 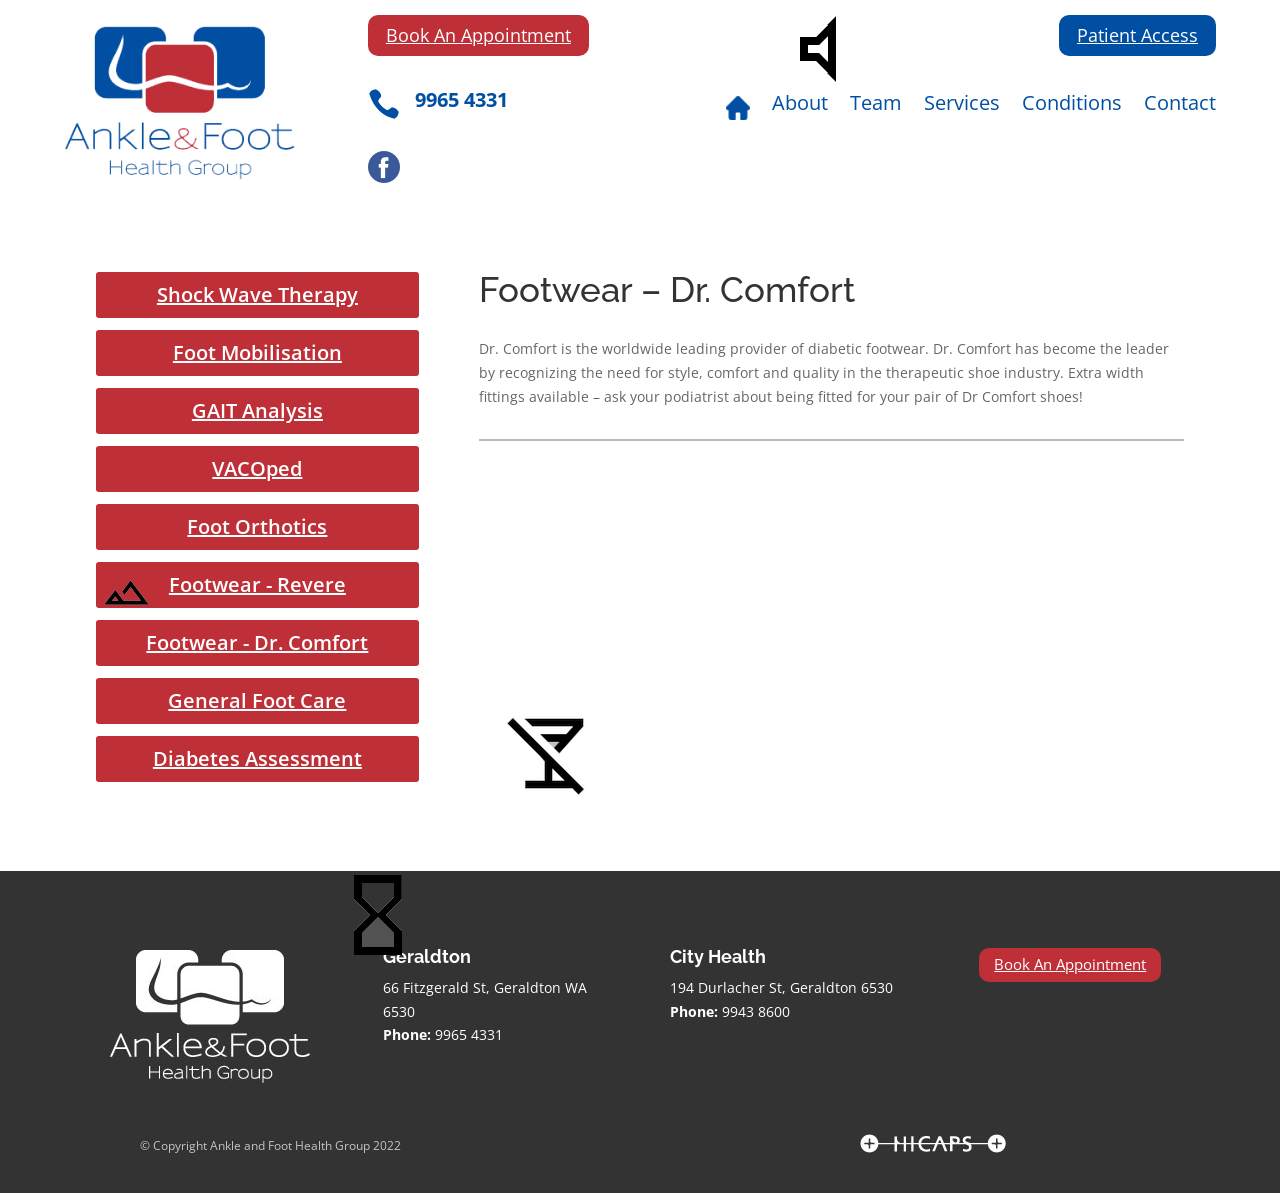 What do you see at coordinates (378, 915) in the screenshot?
I see `indicates time is running out or nearing completion` at bounding box center [378, 915].